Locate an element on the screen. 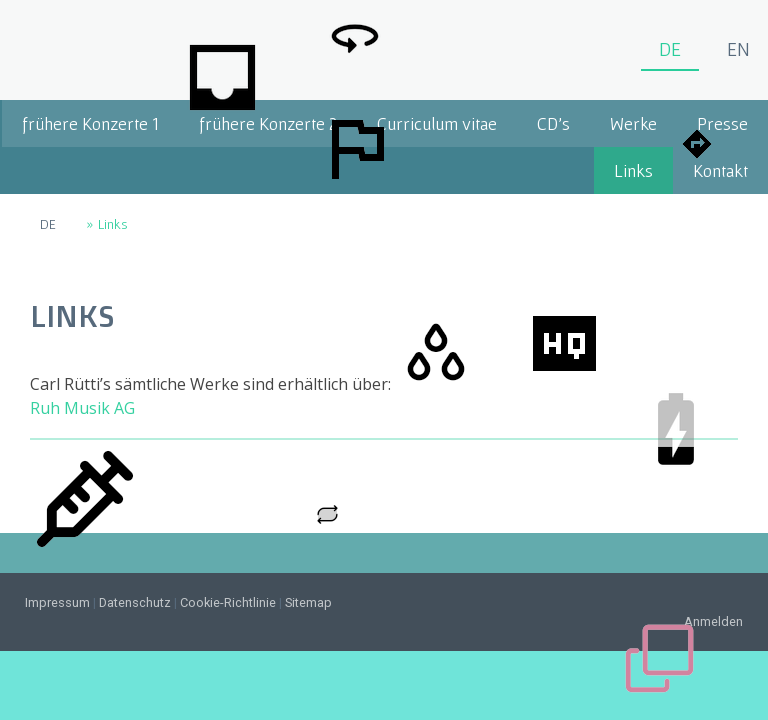  access medical or health information is located at coordinates (85, 499).